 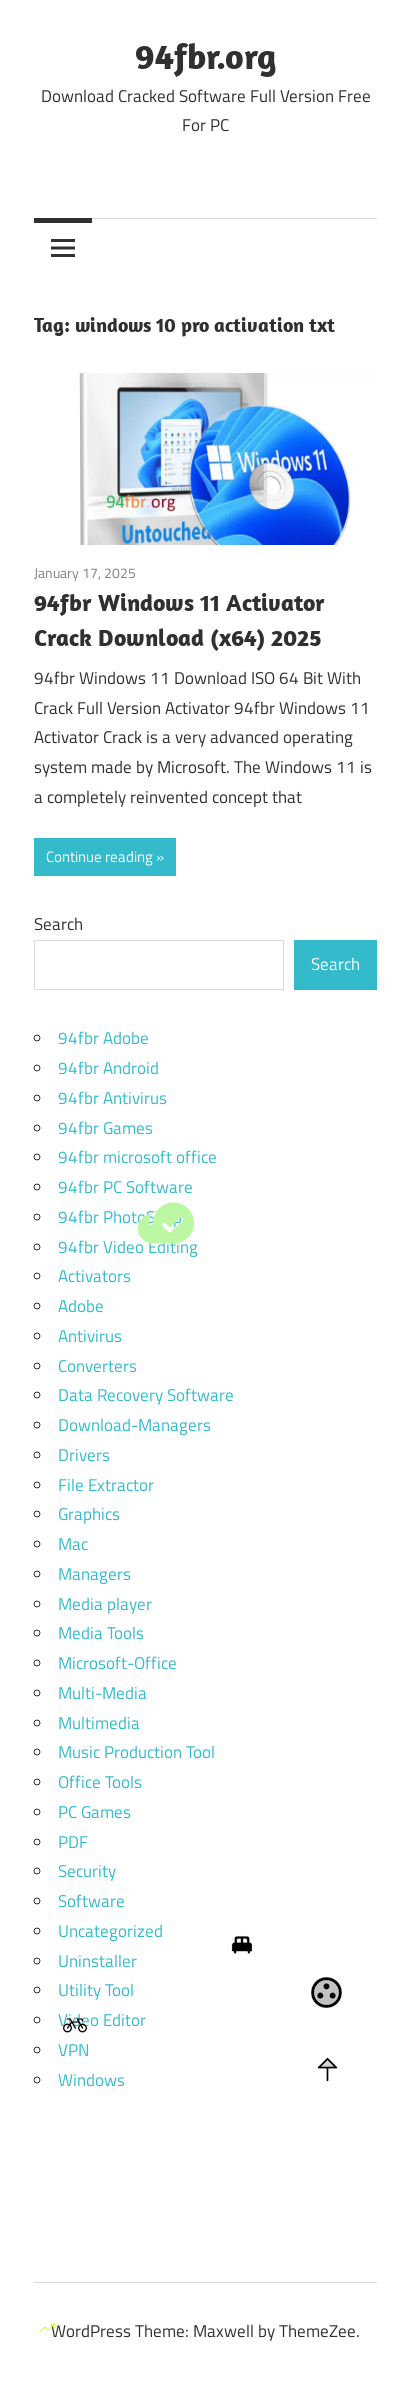 I want to click on view trending or popular content, so click(x=47, y=2328).